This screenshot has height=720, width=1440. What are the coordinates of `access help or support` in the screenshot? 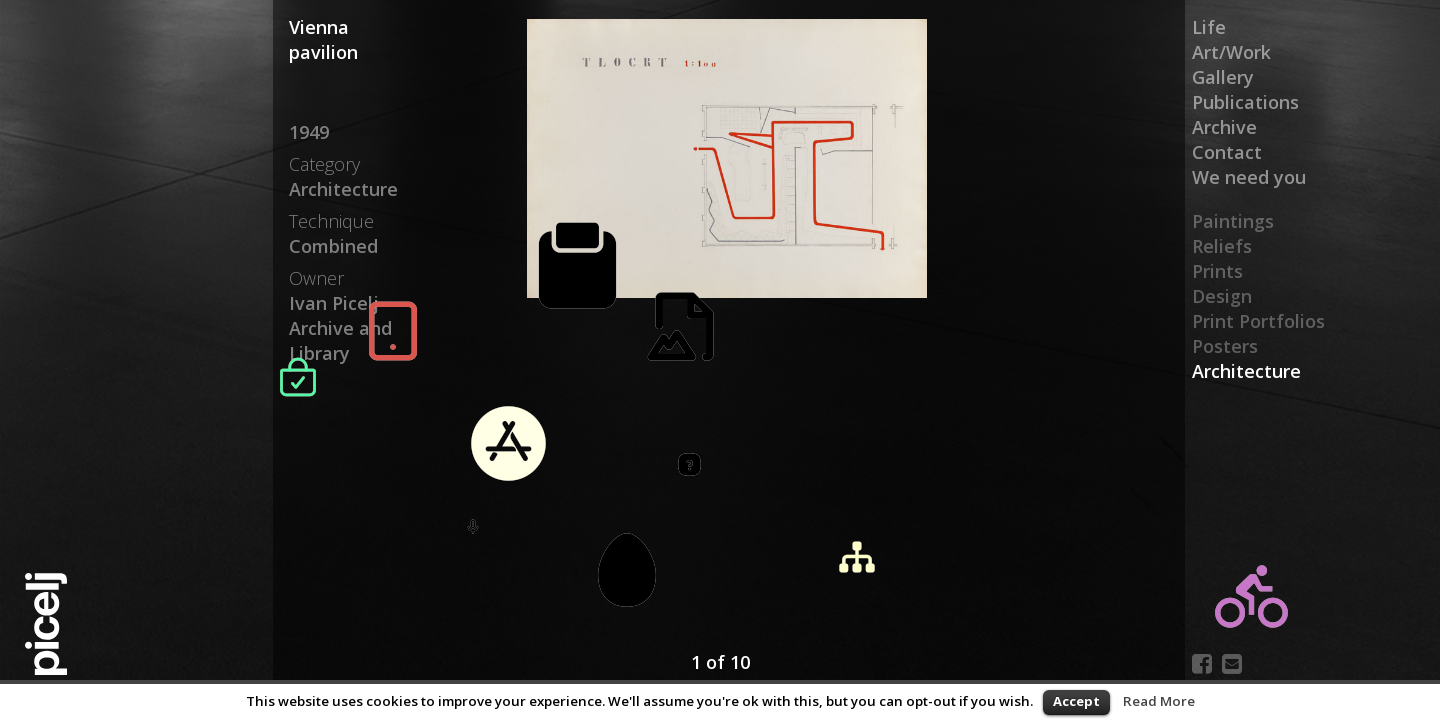 It's located at (689, 464).